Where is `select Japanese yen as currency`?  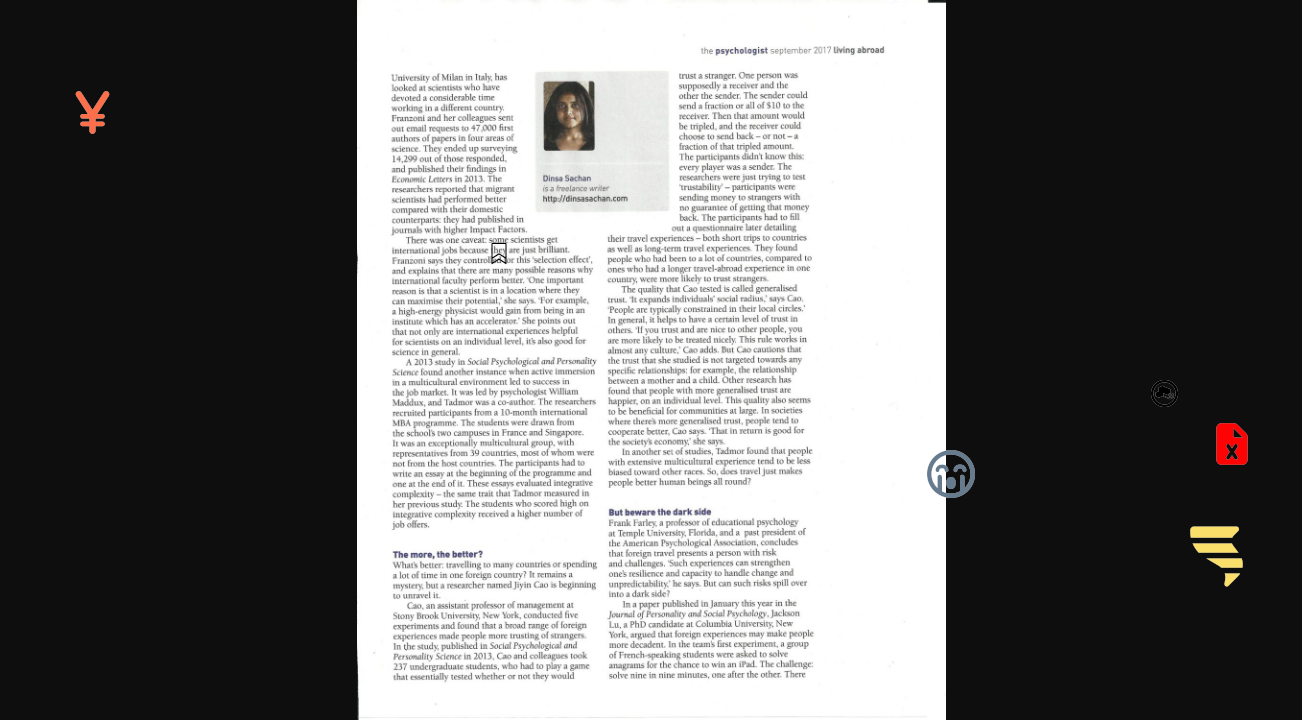
select Japanese yen as currency is located at coordinates (92, 112).